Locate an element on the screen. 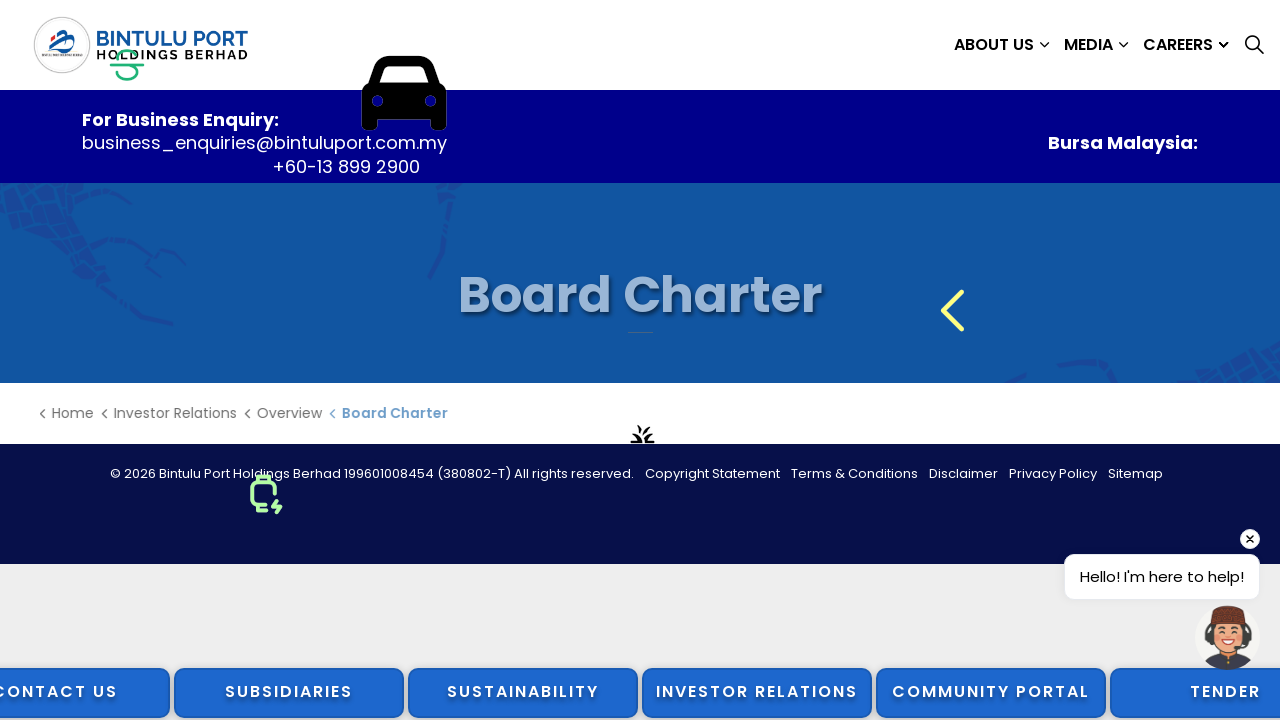 This screenshot has height=720, width=1280. go back to the previous page is located at coordinates (953, 310).